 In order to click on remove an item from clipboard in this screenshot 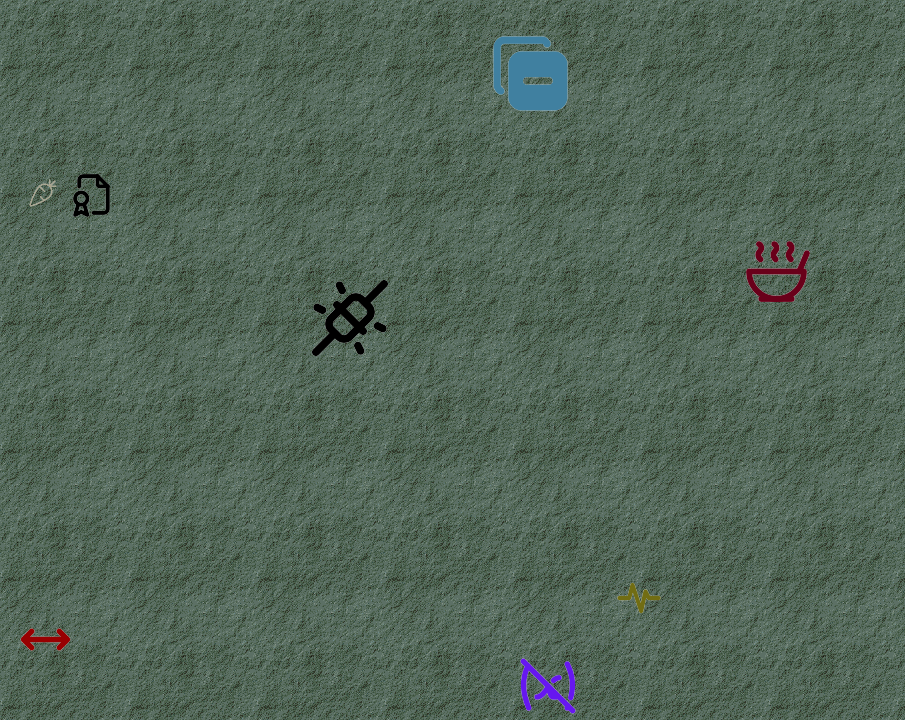, I will do `click(530, 73)`.